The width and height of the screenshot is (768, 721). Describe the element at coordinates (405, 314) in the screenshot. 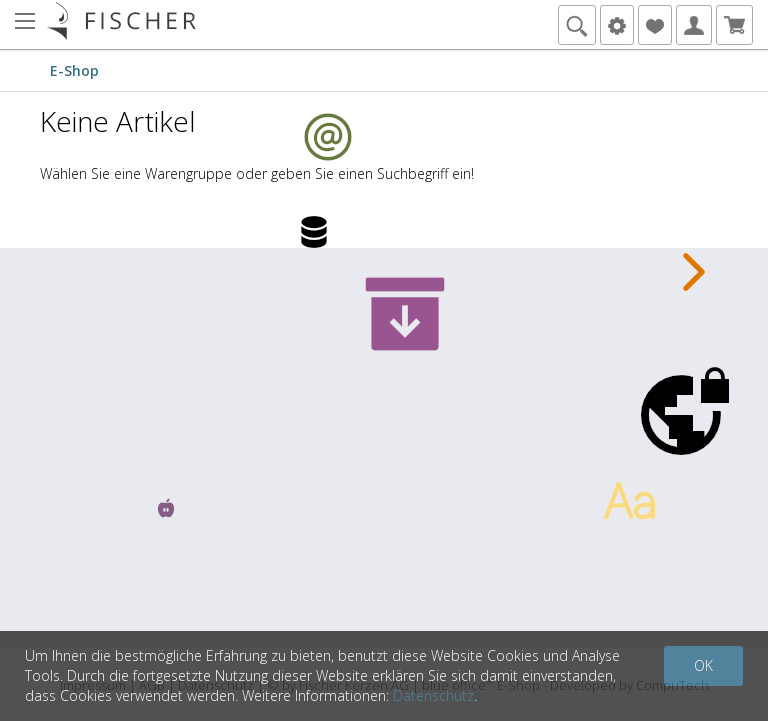

I see `archive this item` at that location.